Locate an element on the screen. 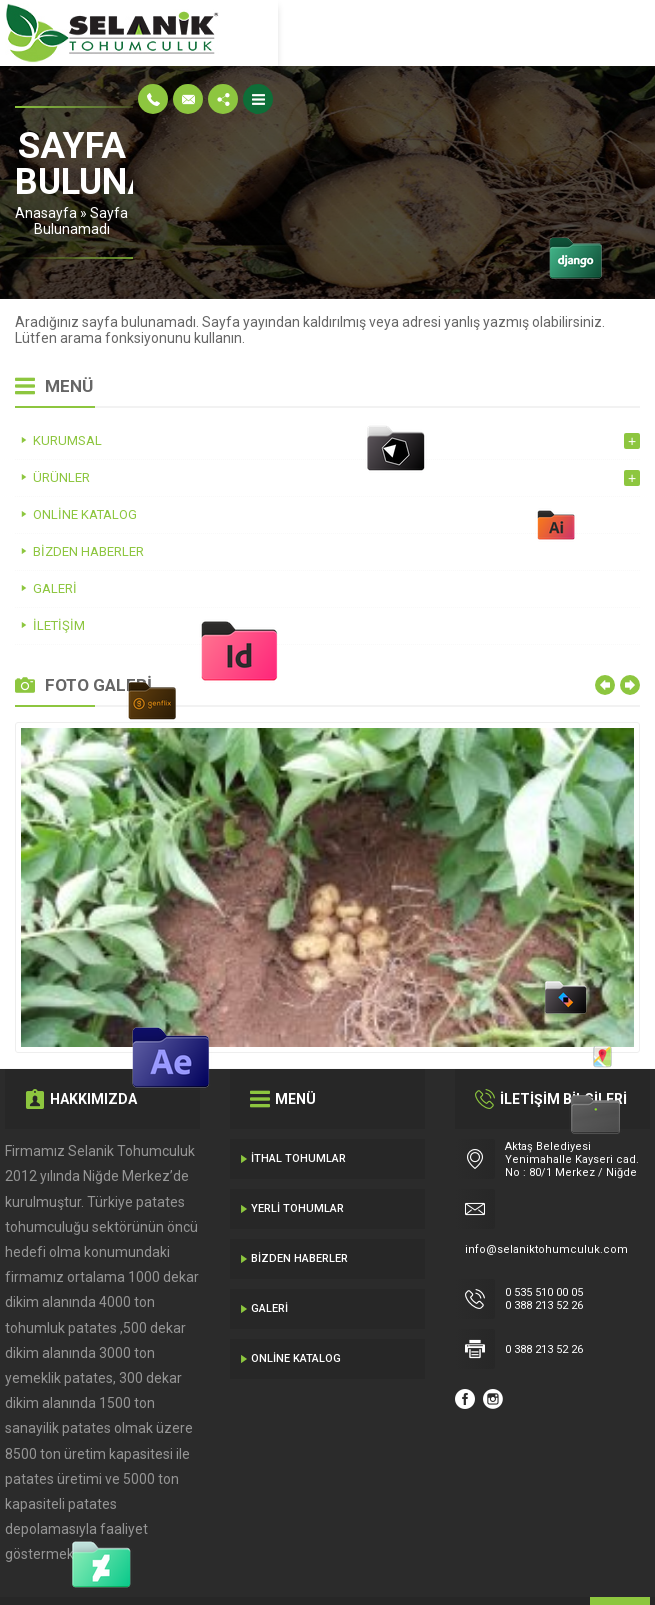  open crystal or gem-related files folder is located at coordinates (395, 449).